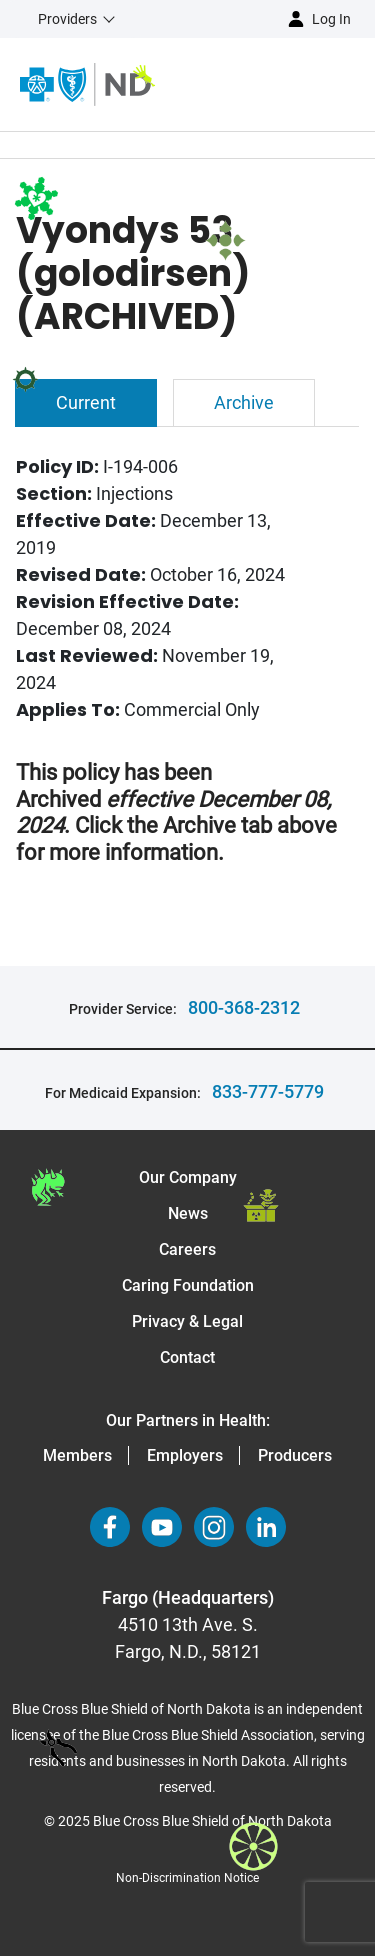 This screenshot has height=1956, width=375. What do you see at coordinates (253, 1846) in the screenshot?
I see `citrus fruit category in a food or grocery app` at bounding box center [253, 1846].